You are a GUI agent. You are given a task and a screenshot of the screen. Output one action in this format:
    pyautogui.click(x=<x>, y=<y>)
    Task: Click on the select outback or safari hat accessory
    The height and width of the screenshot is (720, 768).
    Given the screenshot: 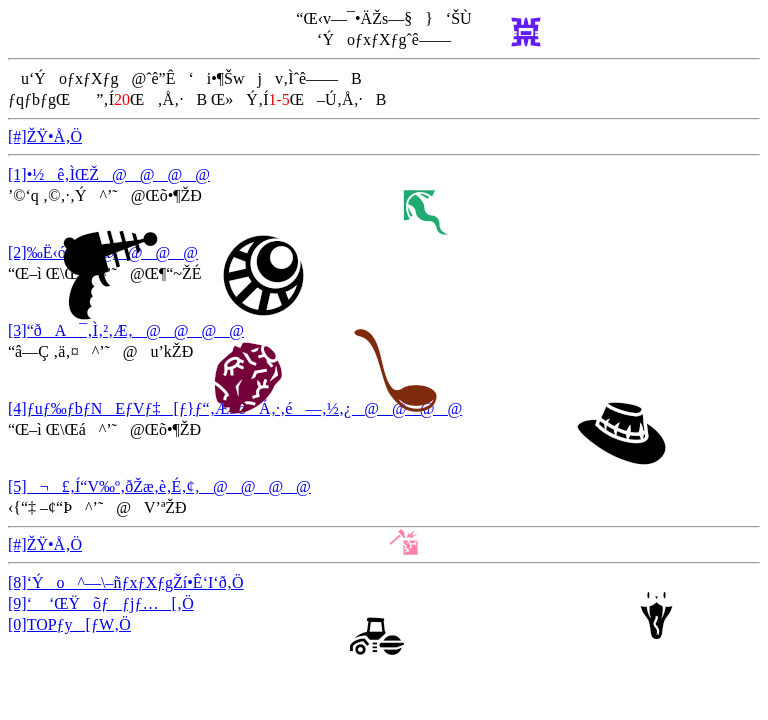 What is the action you would take?
    pyautogui.click(x=621, y=433)
    